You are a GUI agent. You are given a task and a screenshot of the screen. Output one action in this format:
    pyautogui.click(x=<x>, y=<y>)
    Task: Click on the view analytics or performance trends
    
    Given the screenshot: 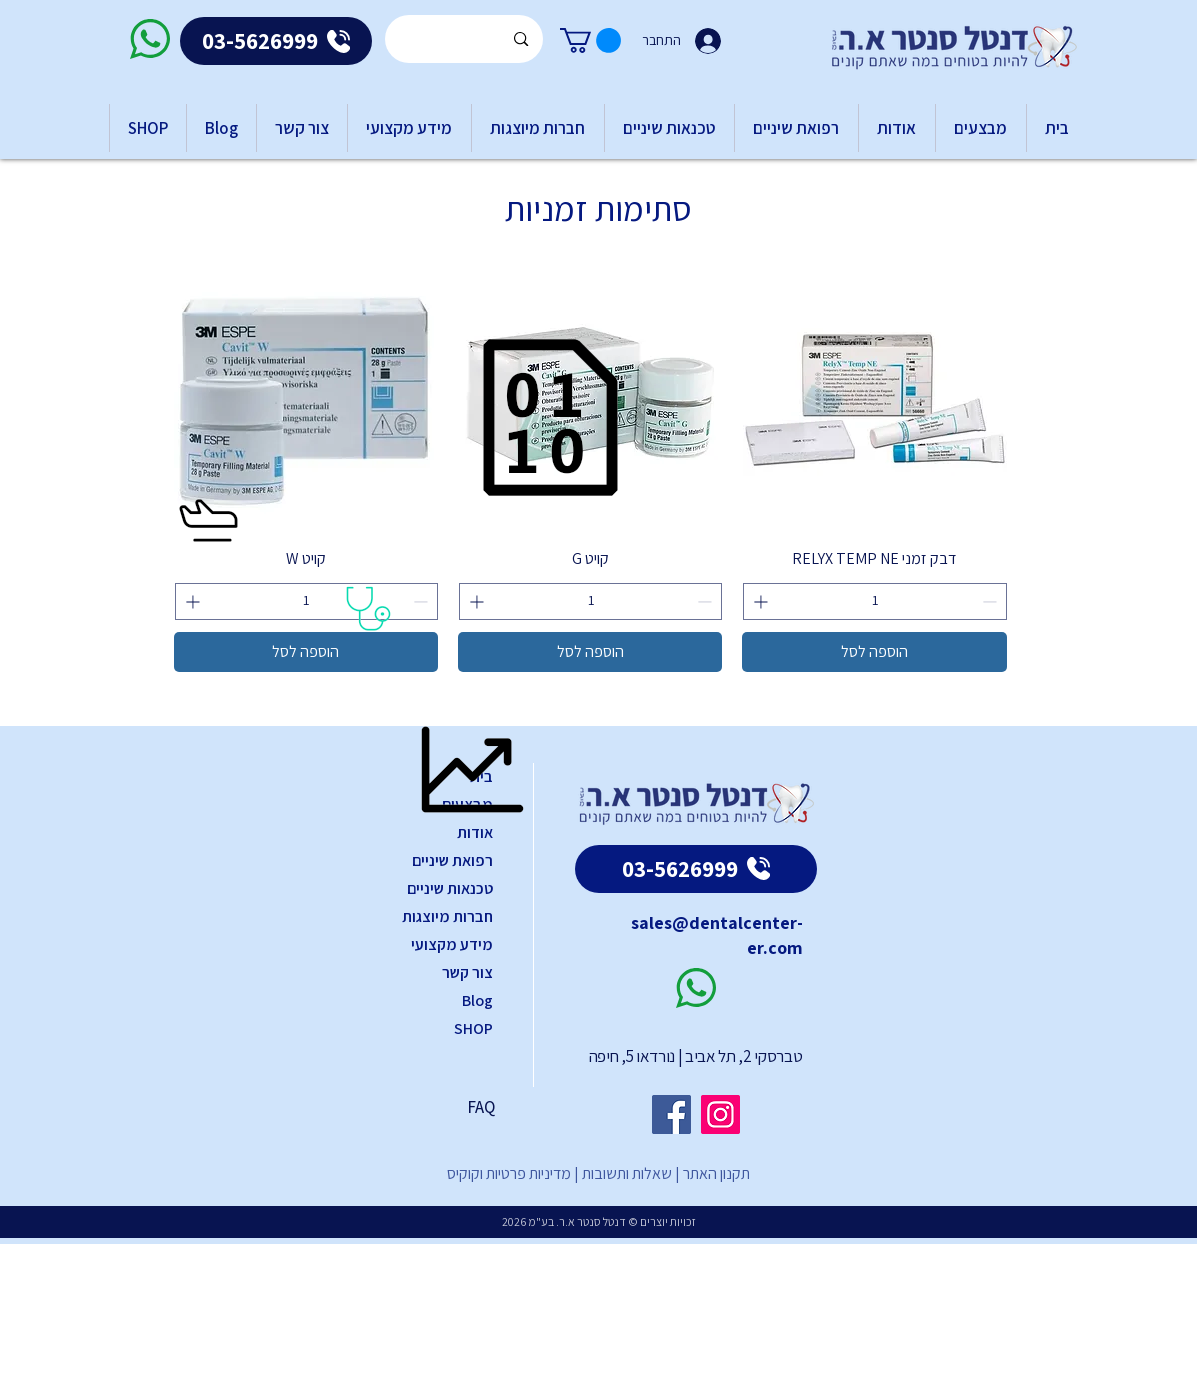 What is the action you would take?
    pyautogui.click(x=472, y=769)
    